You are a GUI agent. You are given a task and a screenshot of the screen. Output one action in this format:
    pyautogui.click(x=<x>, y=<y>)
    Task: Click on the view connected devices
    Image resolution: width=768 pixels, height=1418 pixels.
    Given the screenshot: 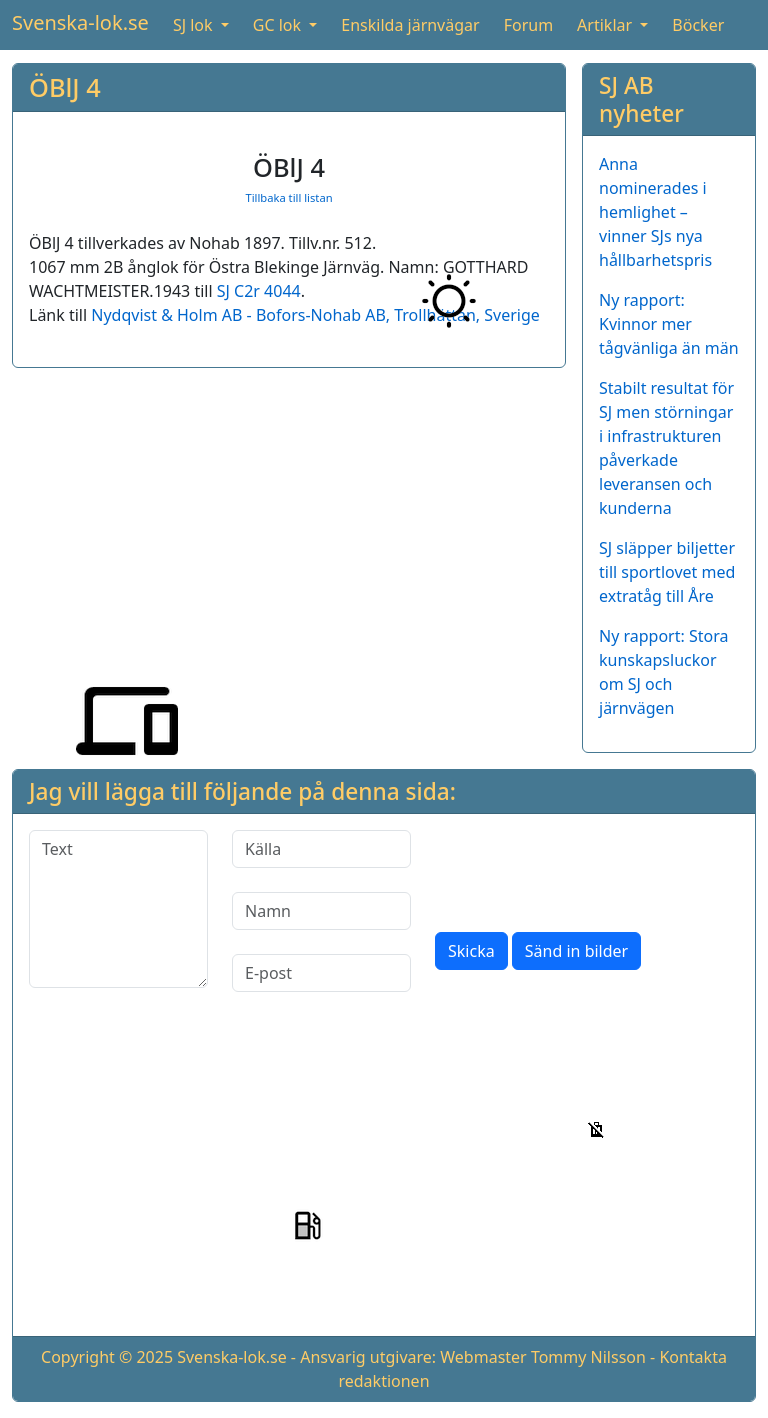 What is the action you would take?
    pyautogui.click(x=127, y=721)
    